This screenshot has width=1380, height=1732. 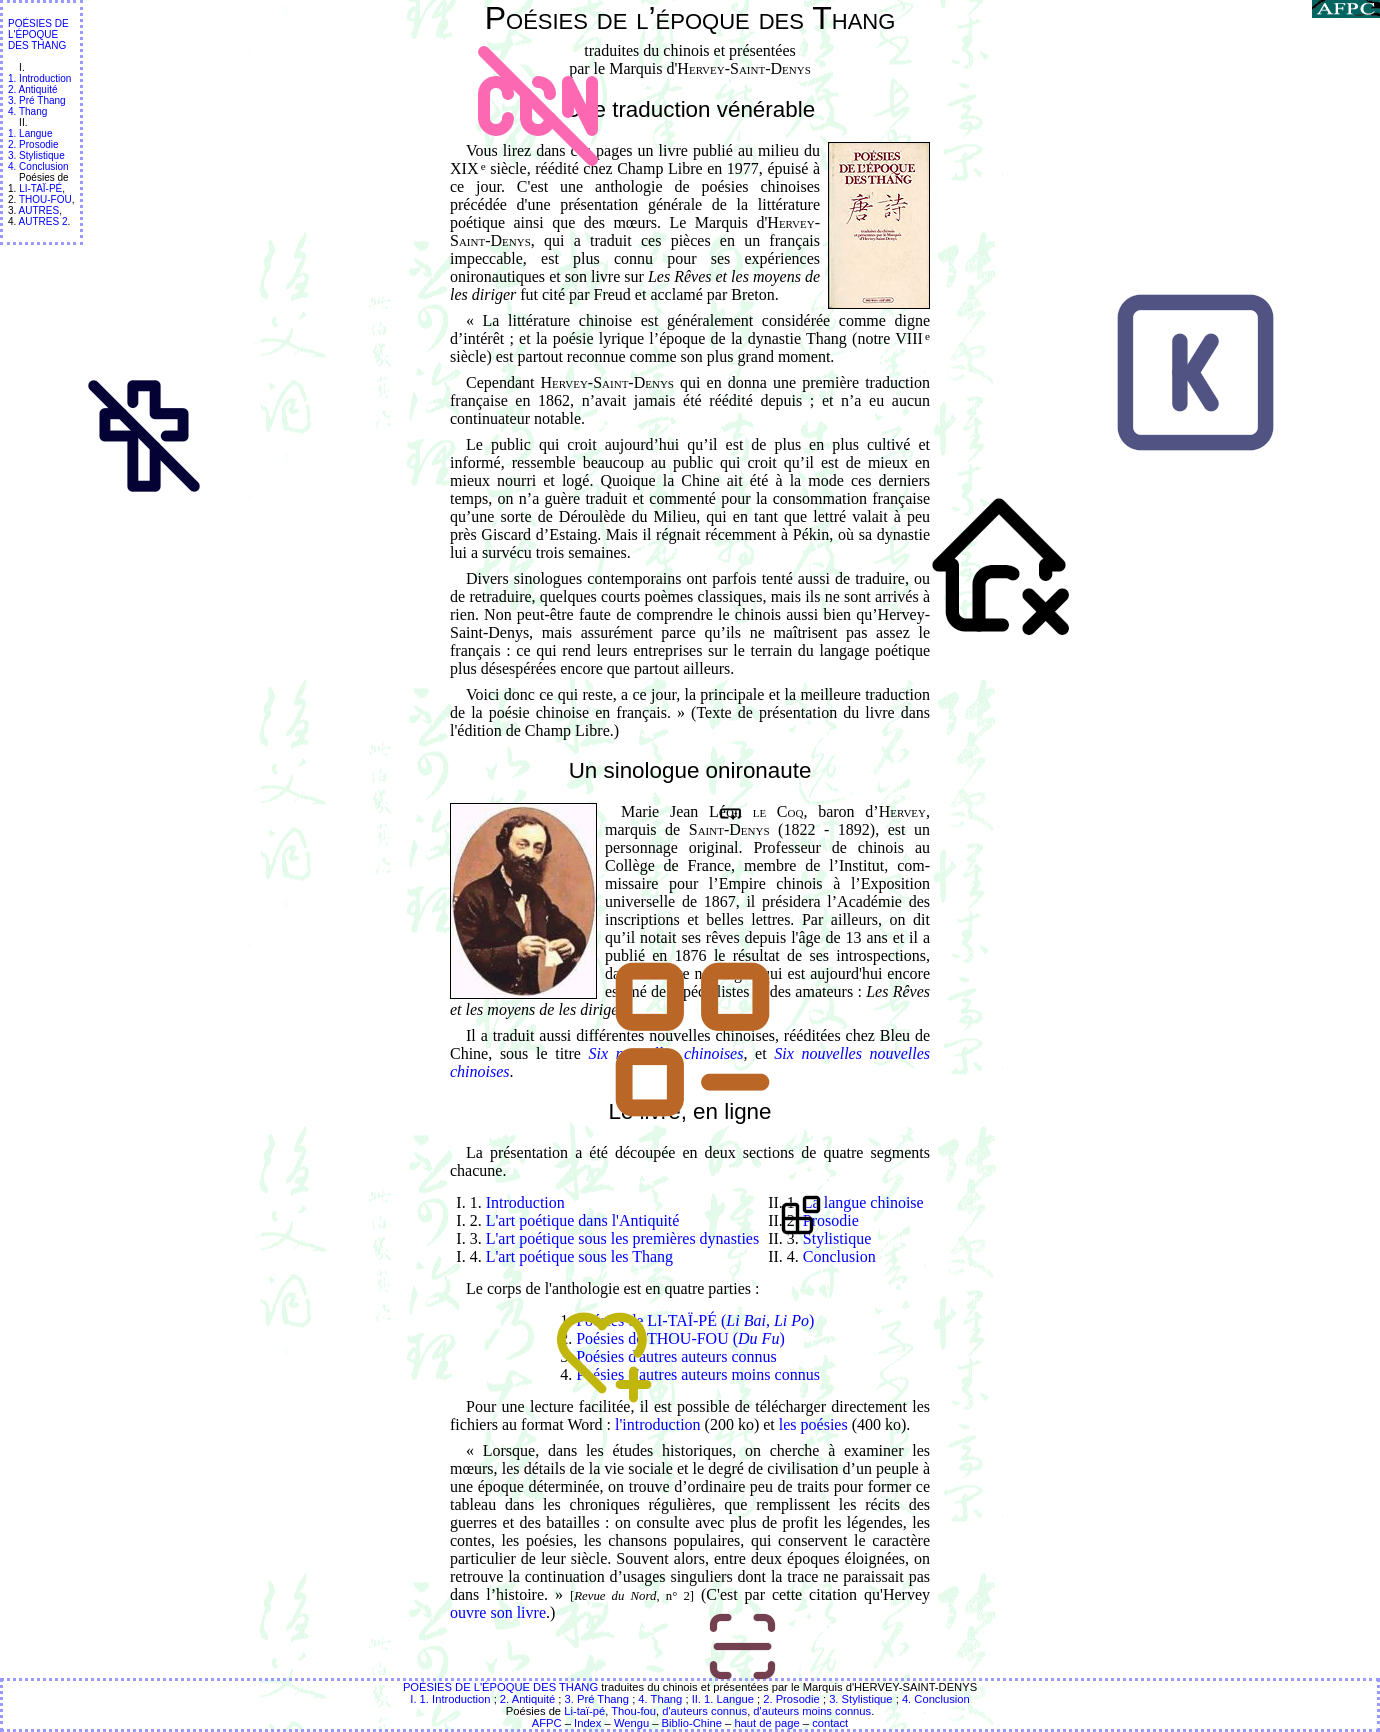 What do you see at coordinates (692, 1039) in the screenshot?
I see `remove an item from grid view` at bounding box center [692, 1039].